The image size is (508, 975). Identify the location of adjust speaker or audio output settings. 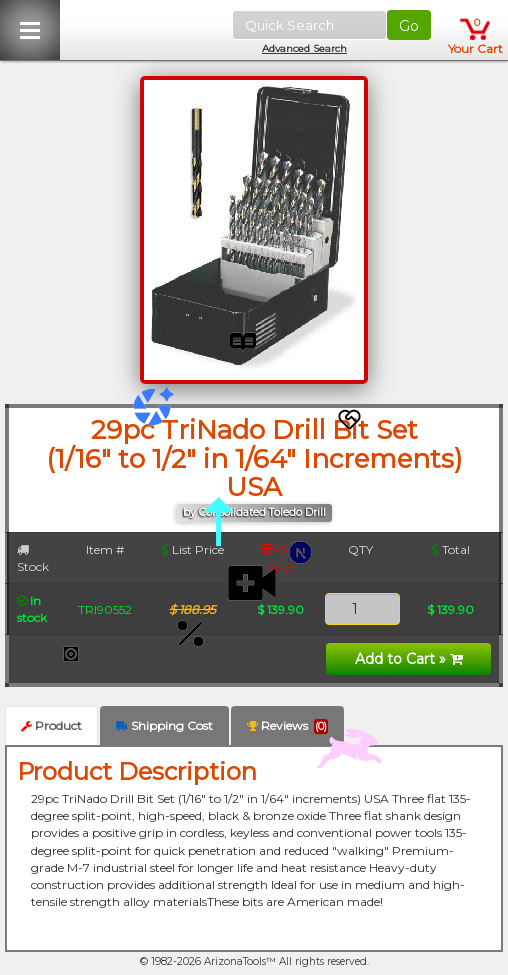
(71, 654).